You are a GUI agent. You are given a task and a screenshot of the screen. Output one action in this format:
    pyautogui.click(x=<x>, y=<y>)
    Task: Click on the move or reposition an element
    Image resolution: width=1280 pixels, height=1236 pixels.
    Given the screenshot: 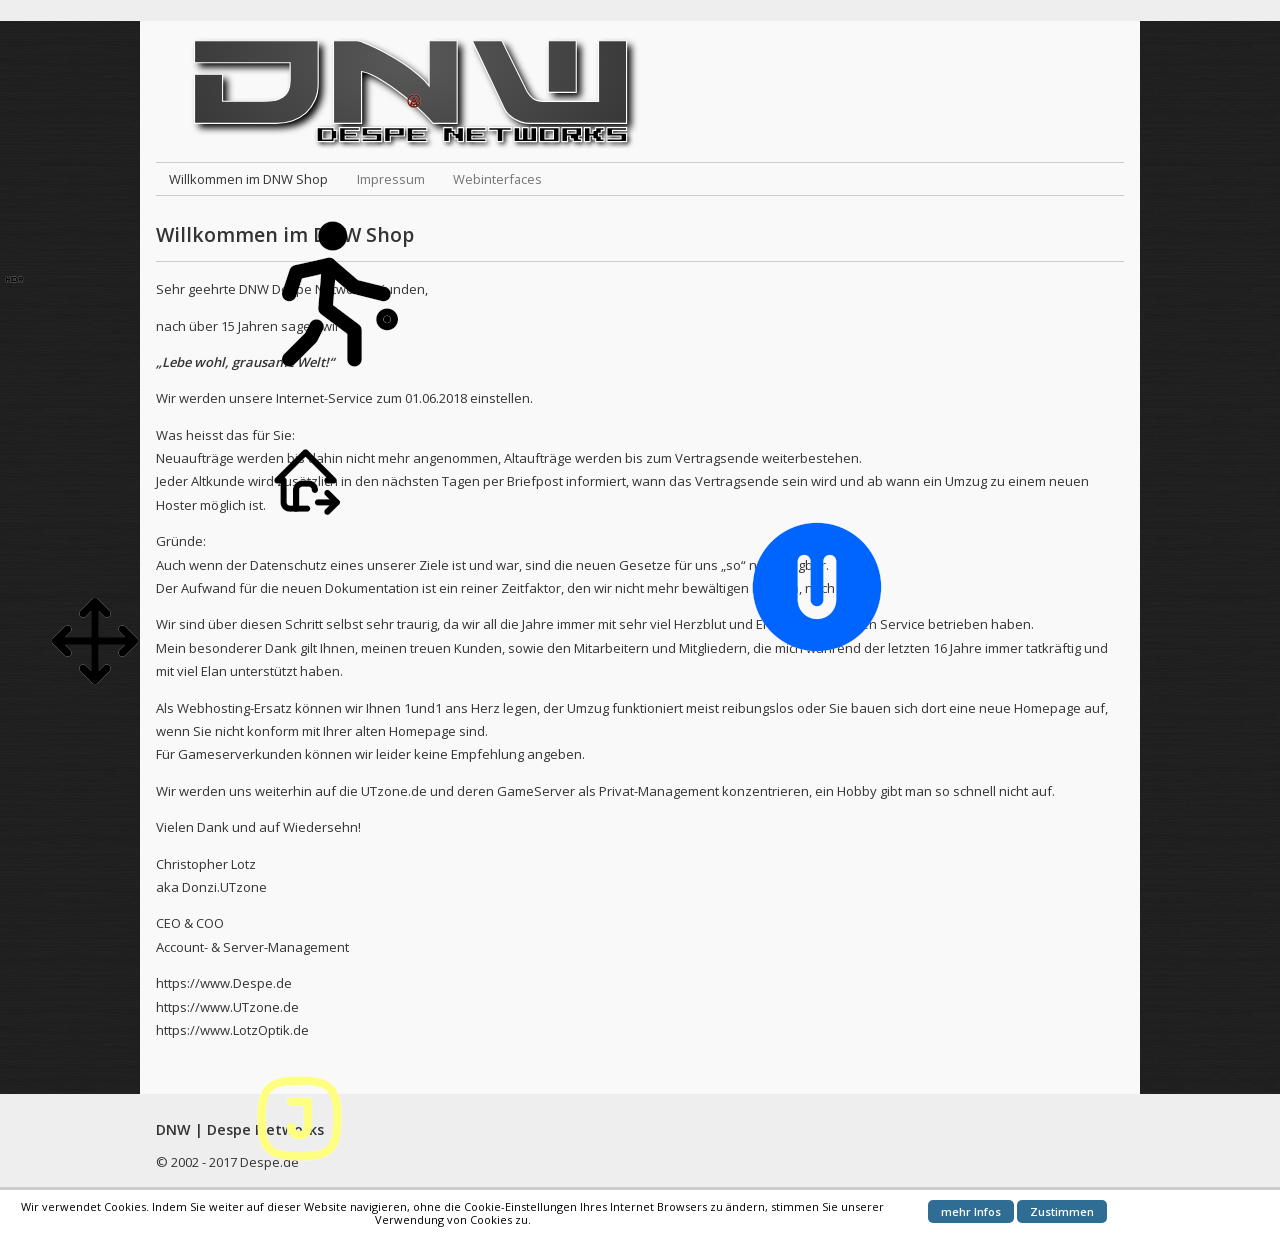 What is the action you would take?
    pyautogui.click(x=95, y=641)
    